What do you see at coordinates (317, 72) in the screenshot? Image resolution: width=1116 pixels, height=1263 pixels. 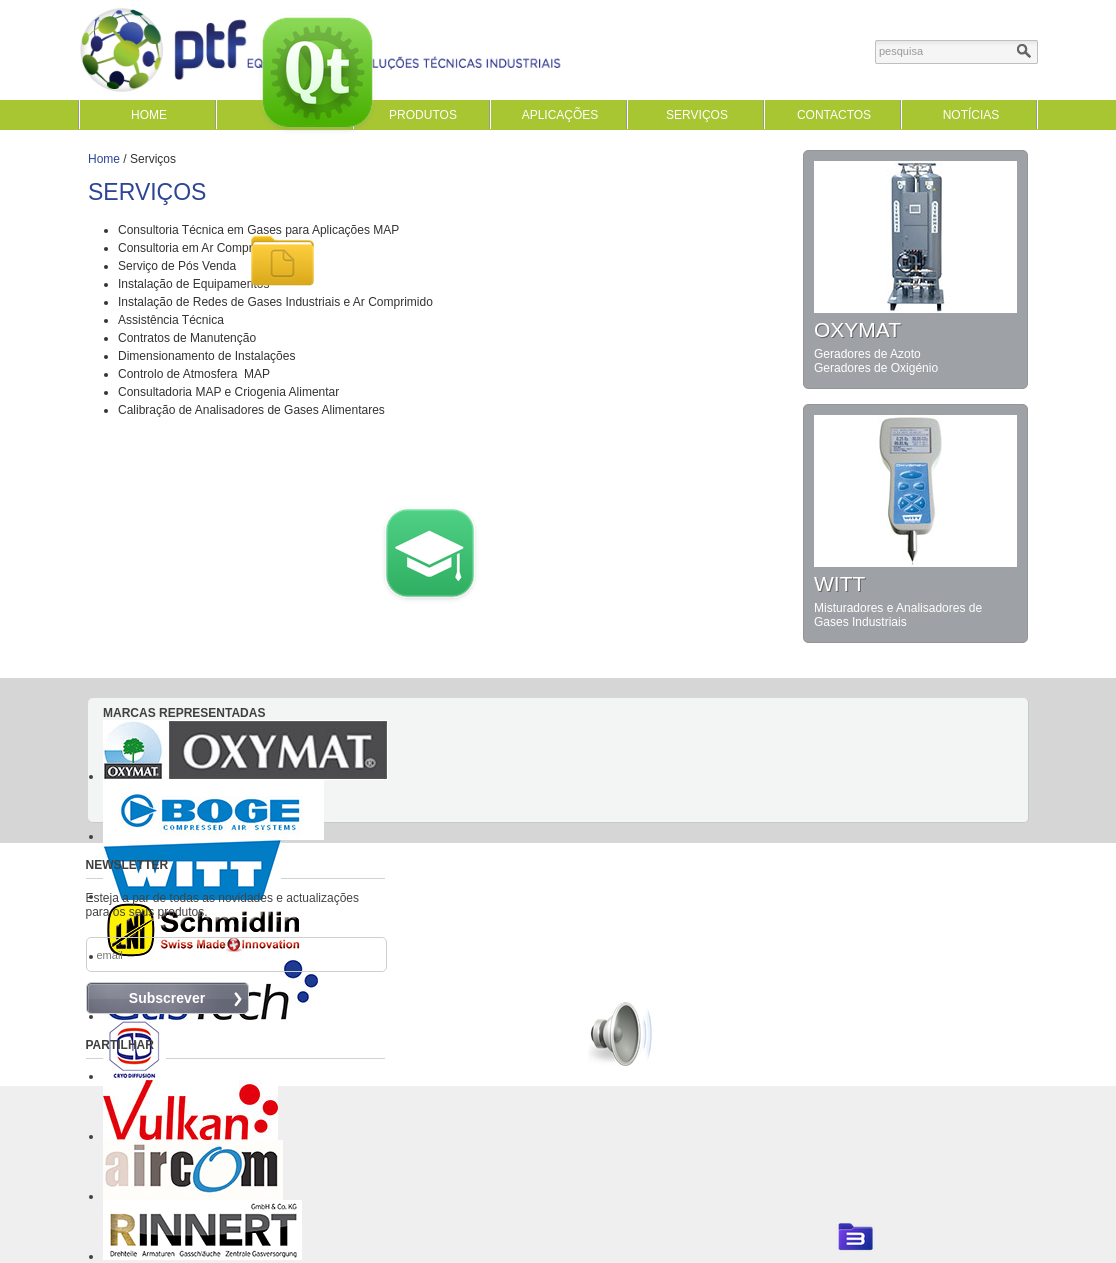 I see `open qt configuration settings` at bounding box center [317, 72].